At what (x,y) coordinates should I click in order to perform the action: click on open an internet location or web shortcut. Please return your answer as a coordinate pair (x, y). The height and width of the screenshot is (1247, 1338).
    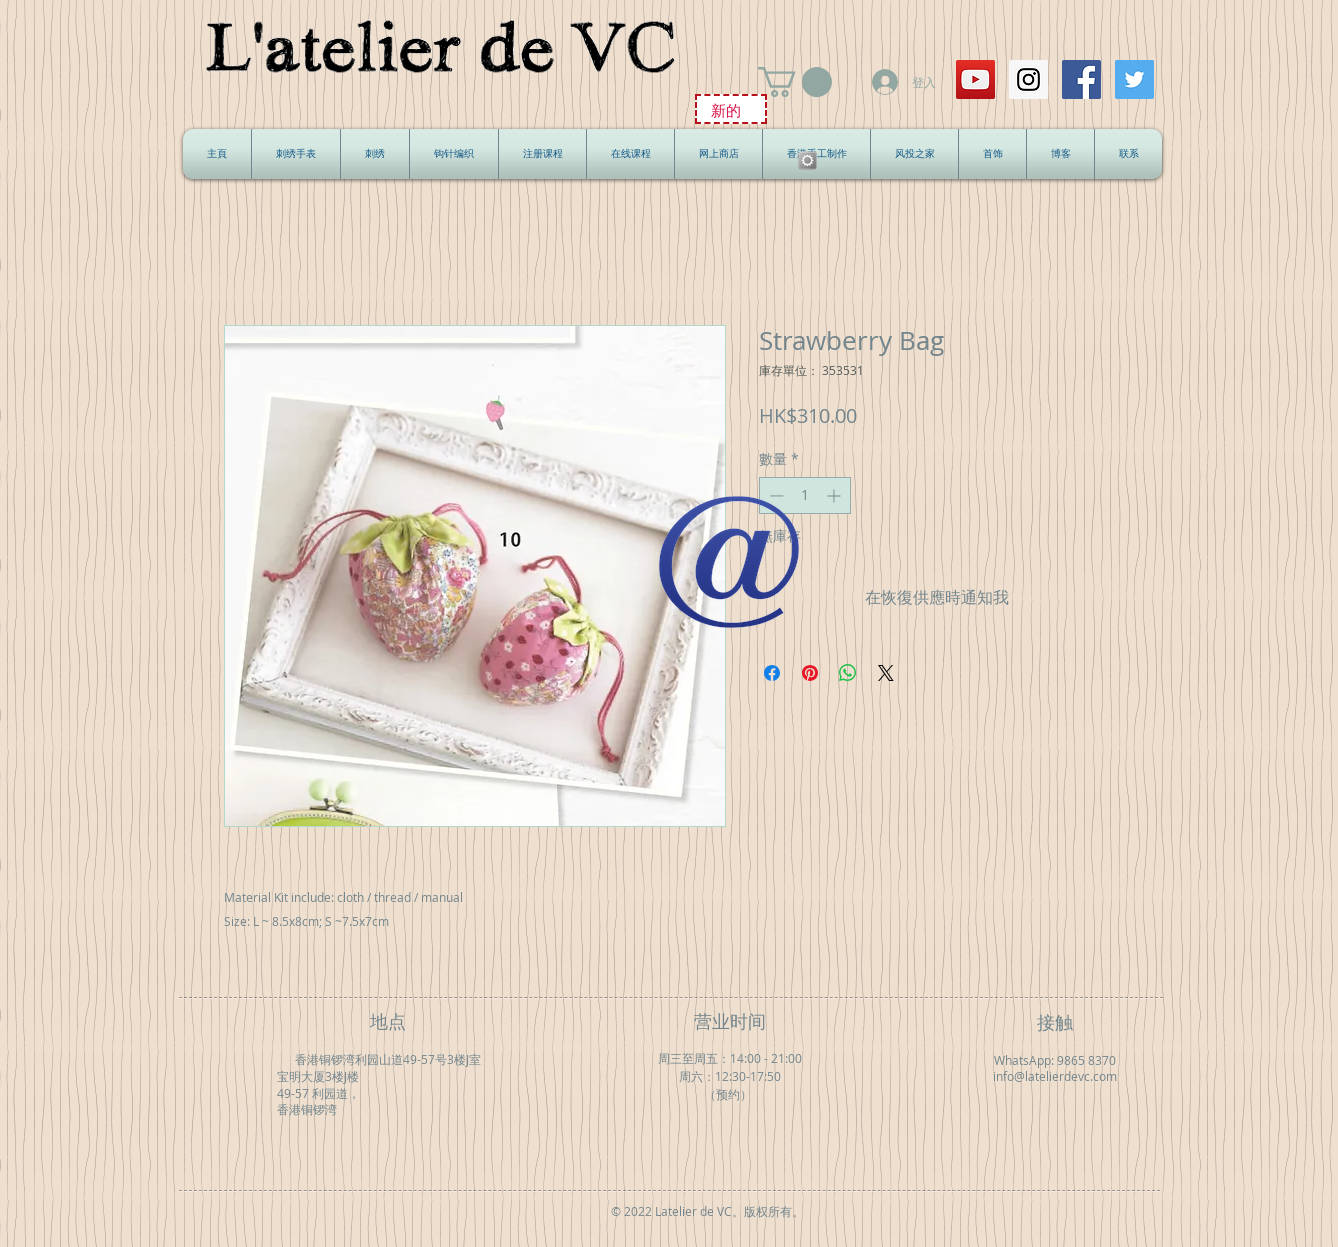
    Looking at the image, I should click on (729, 561).